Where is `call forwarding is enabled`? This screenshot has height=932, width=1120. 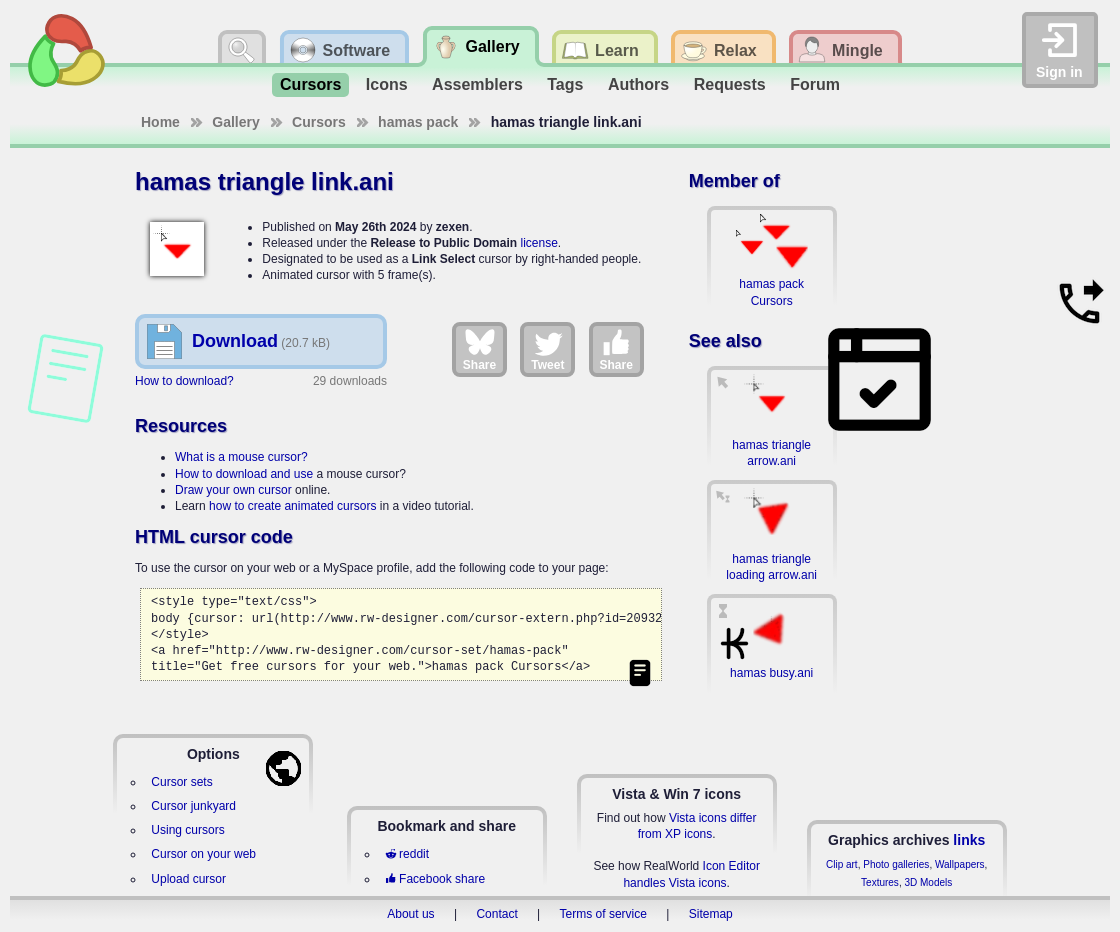
call forwarding is enabled is located at coordinates (1079, 303).